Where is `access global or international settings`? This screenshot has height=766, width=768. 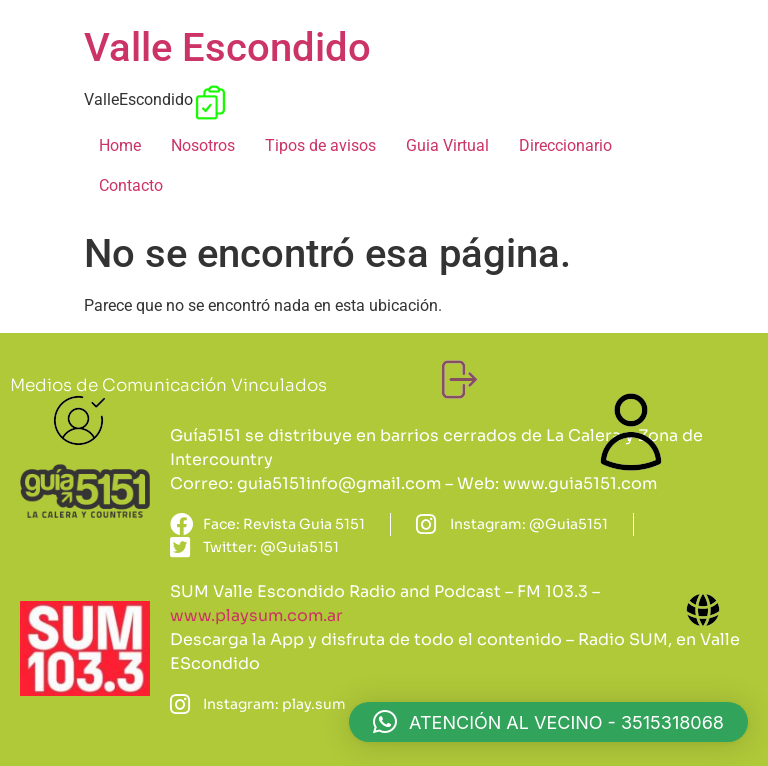
access global or international settings is located at coordinates (703, 610).